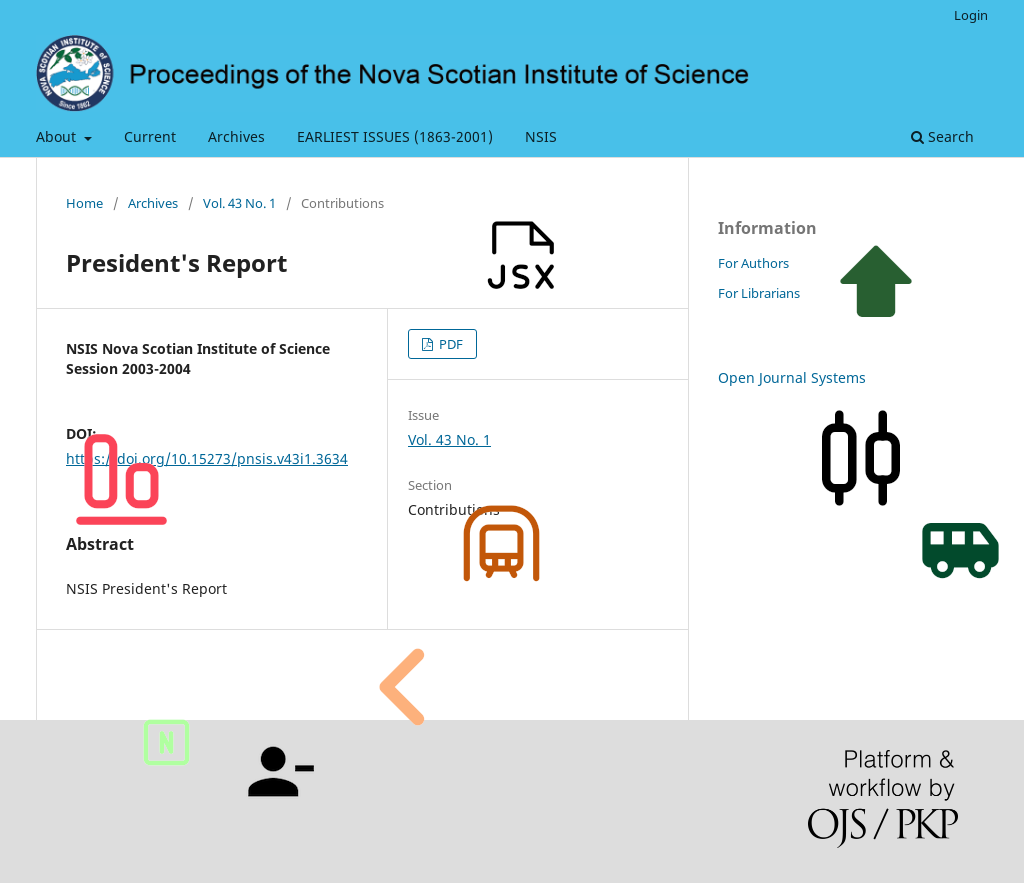 This screenshot has width=1024, height=883. Describe the element at coordinates (876, 284) in the screenshot. I see `upload a file or content` at that location.